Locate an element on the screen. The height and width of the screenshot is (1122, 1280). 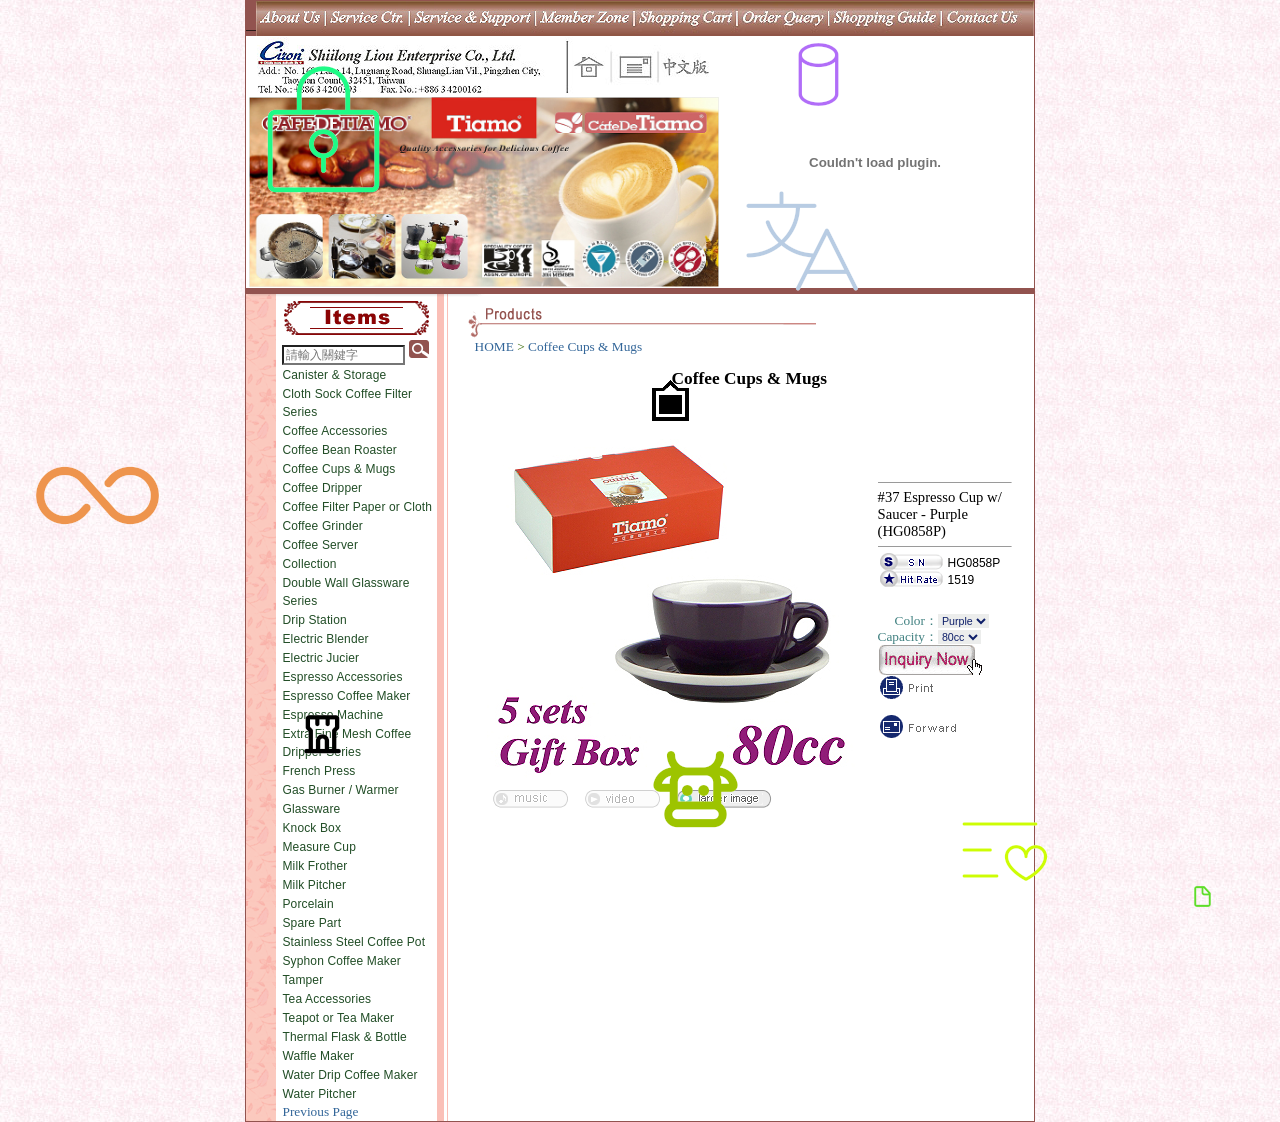
access farm or agriculture features is located at coordinates (695, 790).